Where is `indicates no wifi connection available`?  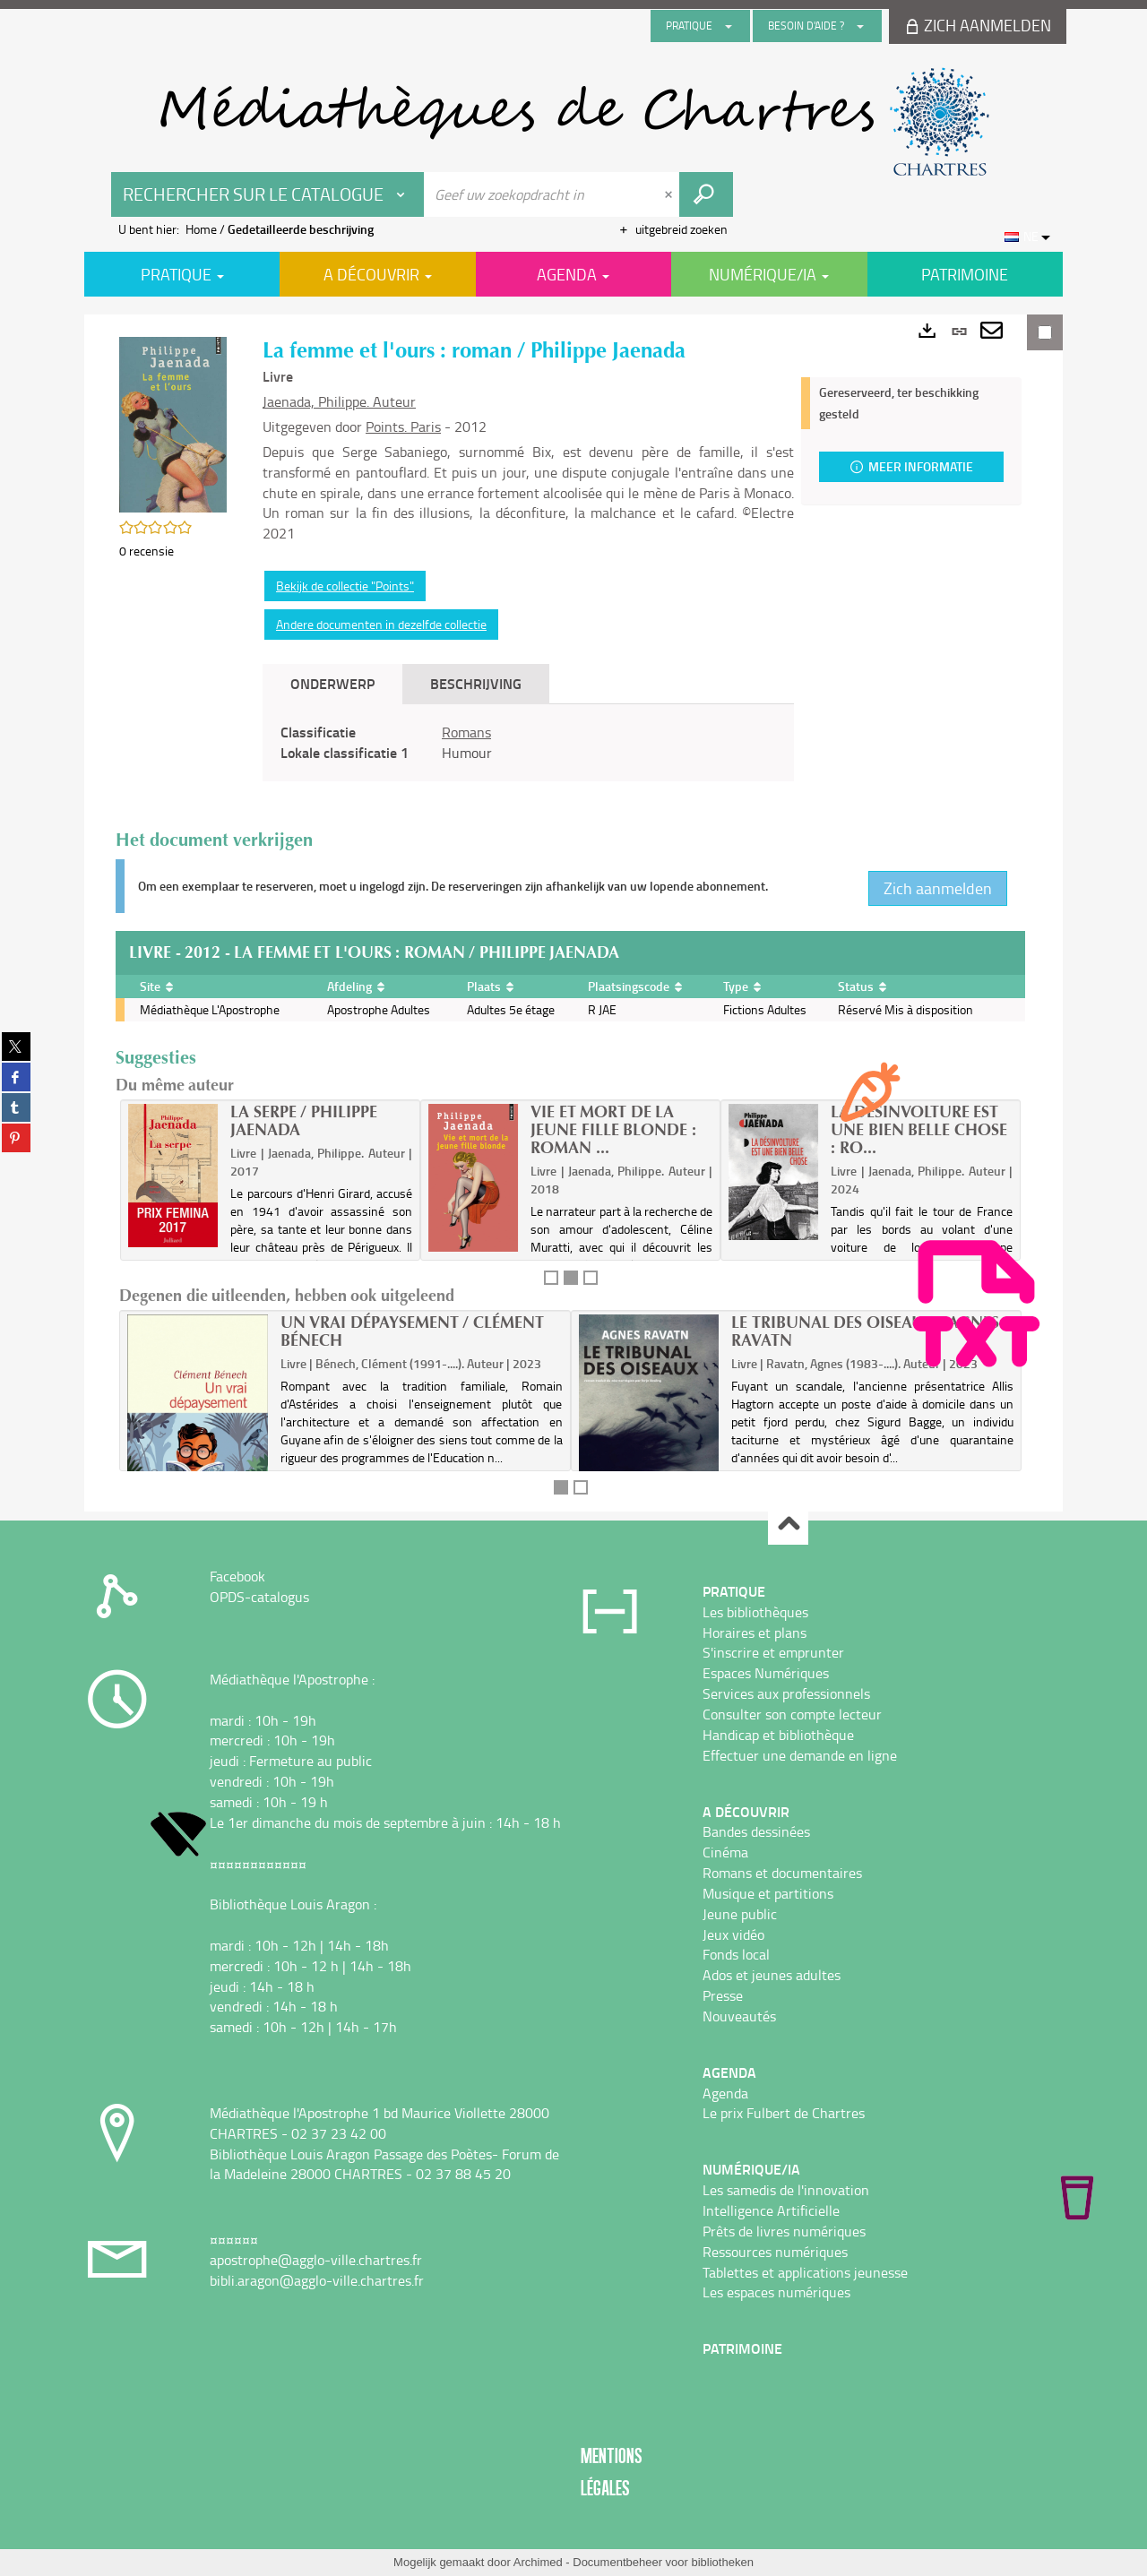
indicates no wifi connection available is located at coordinates (178, 1834).